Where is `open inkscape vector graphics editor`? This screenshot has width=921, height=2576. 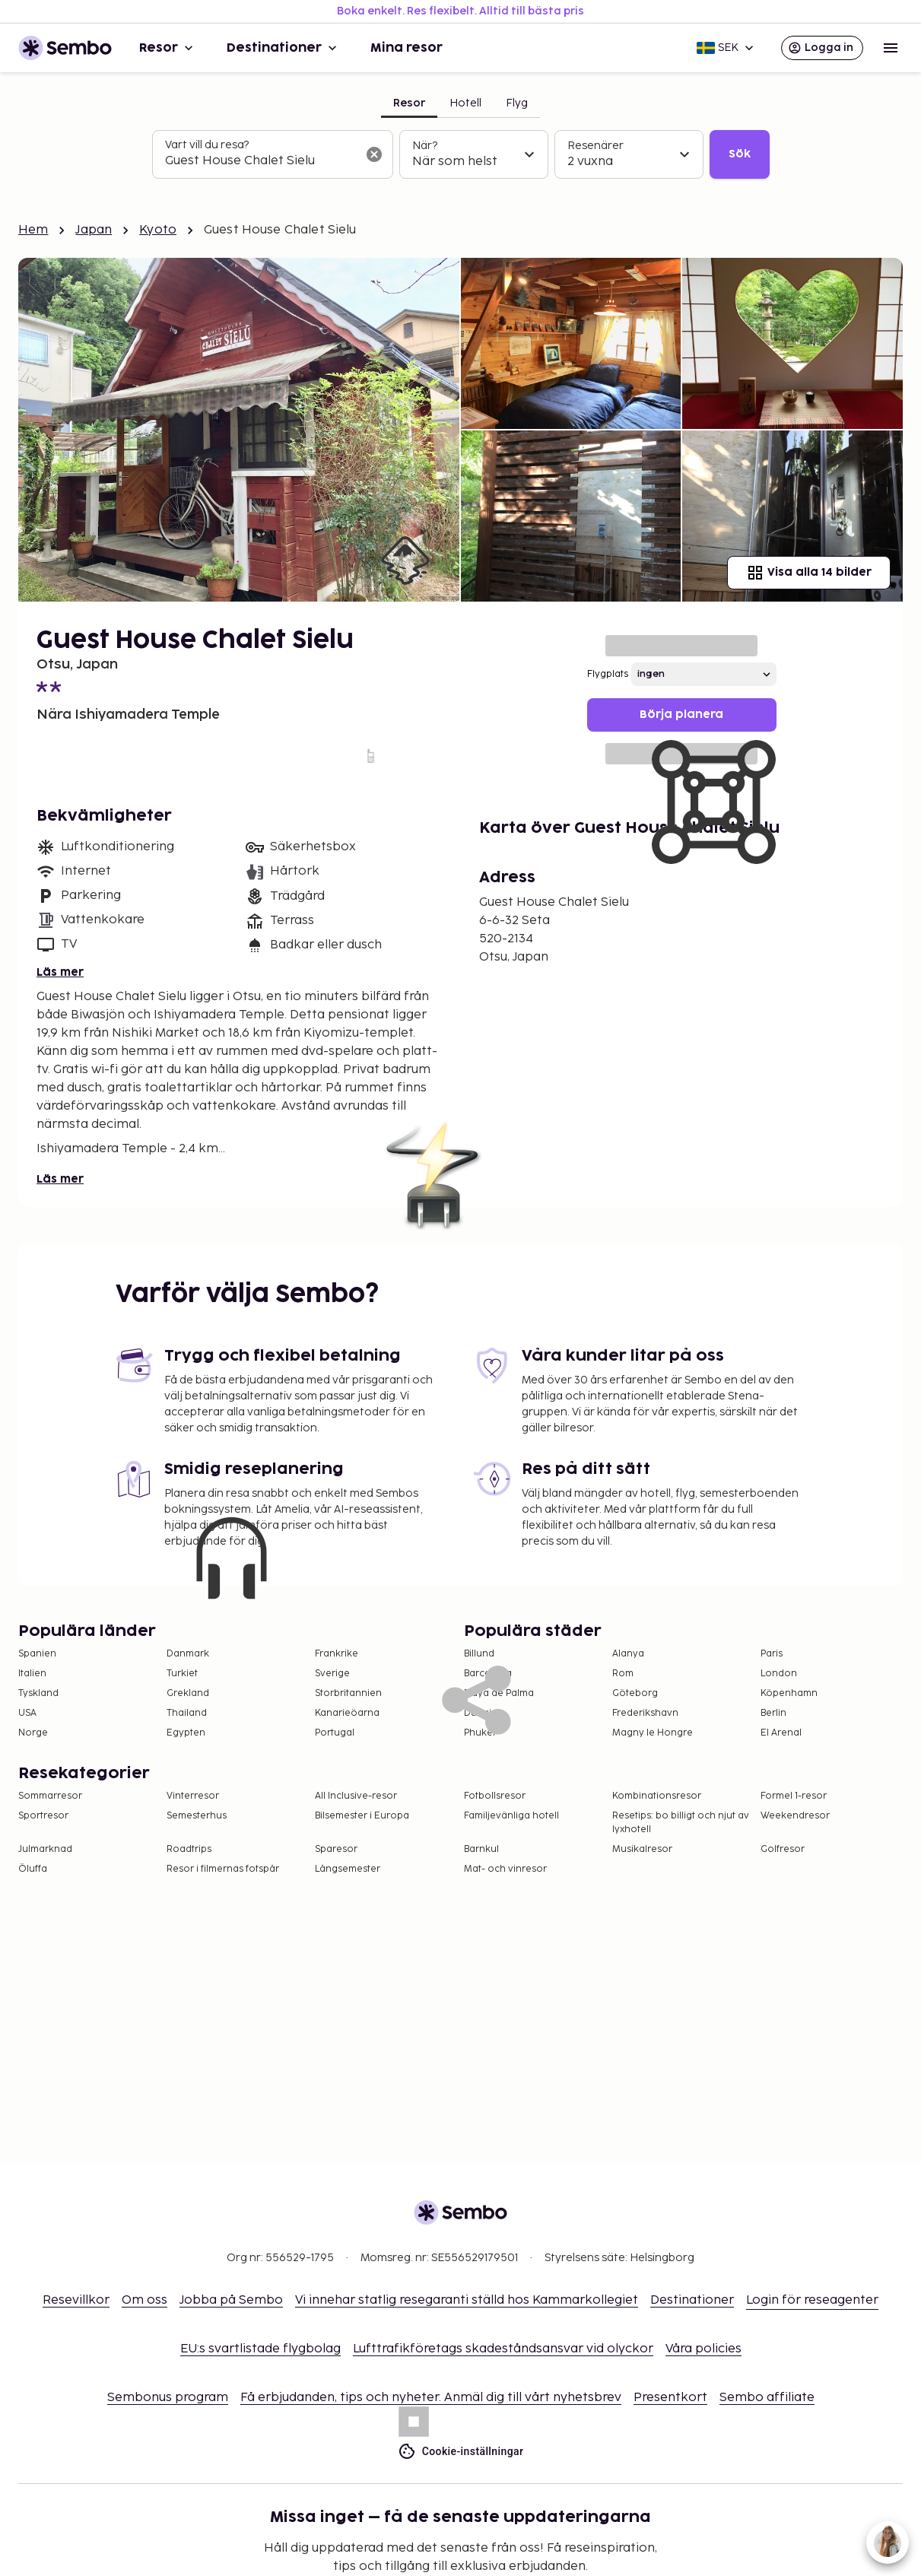
open inkscape vector graphics editor is located at coordinates (405, 561).